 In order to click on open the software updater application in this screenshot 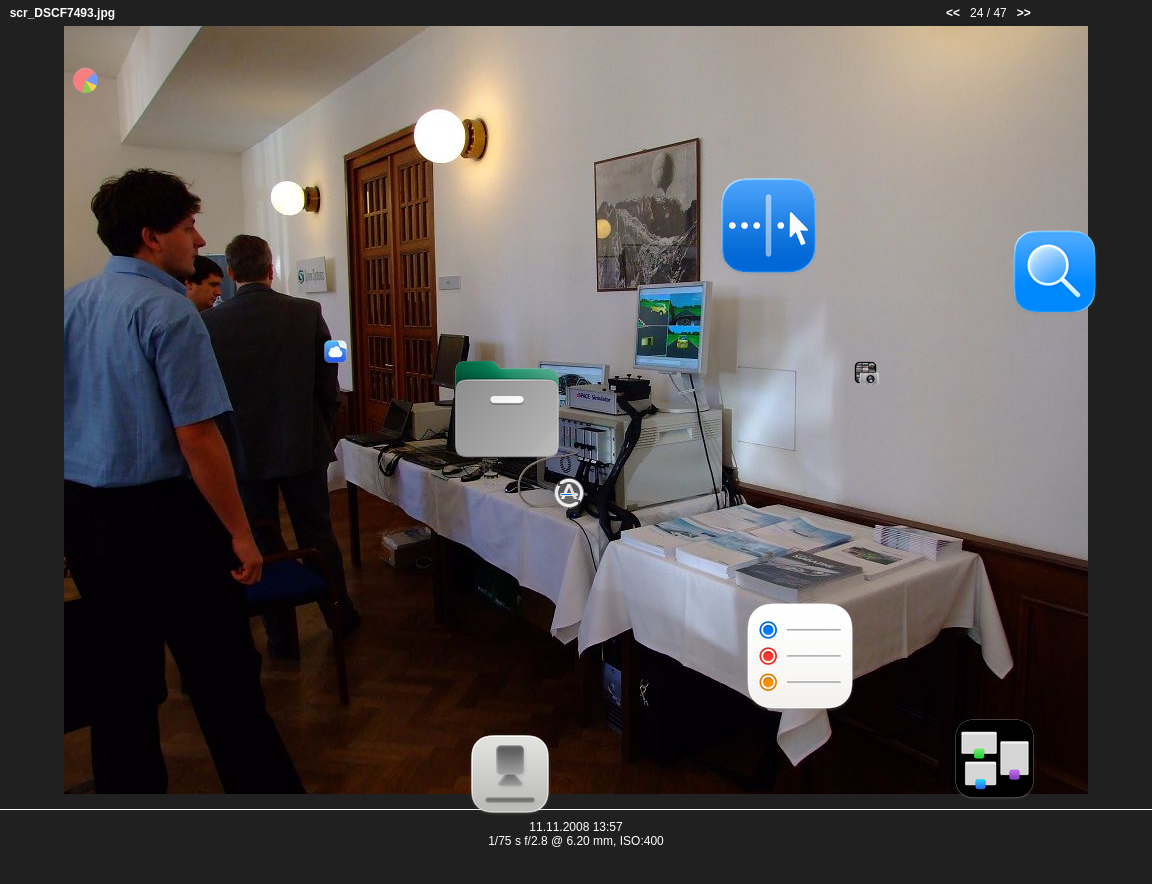, I will do `click(569, 493)`.